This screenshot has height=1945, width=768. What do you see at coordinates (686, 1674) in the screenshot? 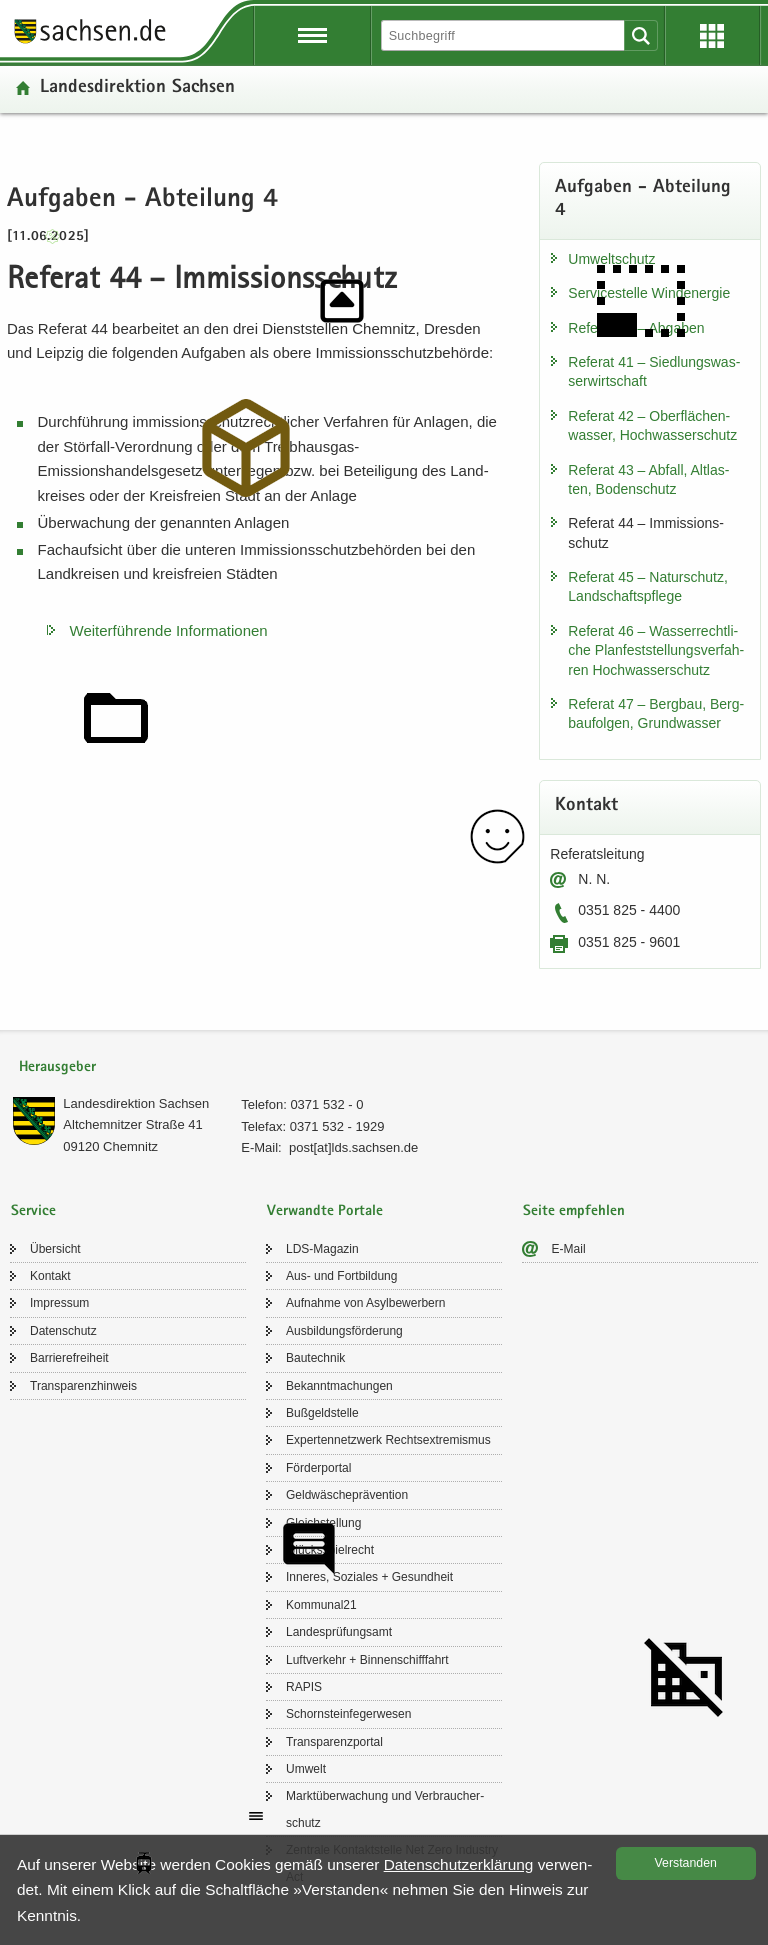
I see `indicates a website or domain is unavailable` at bounding box center [686, 1674].